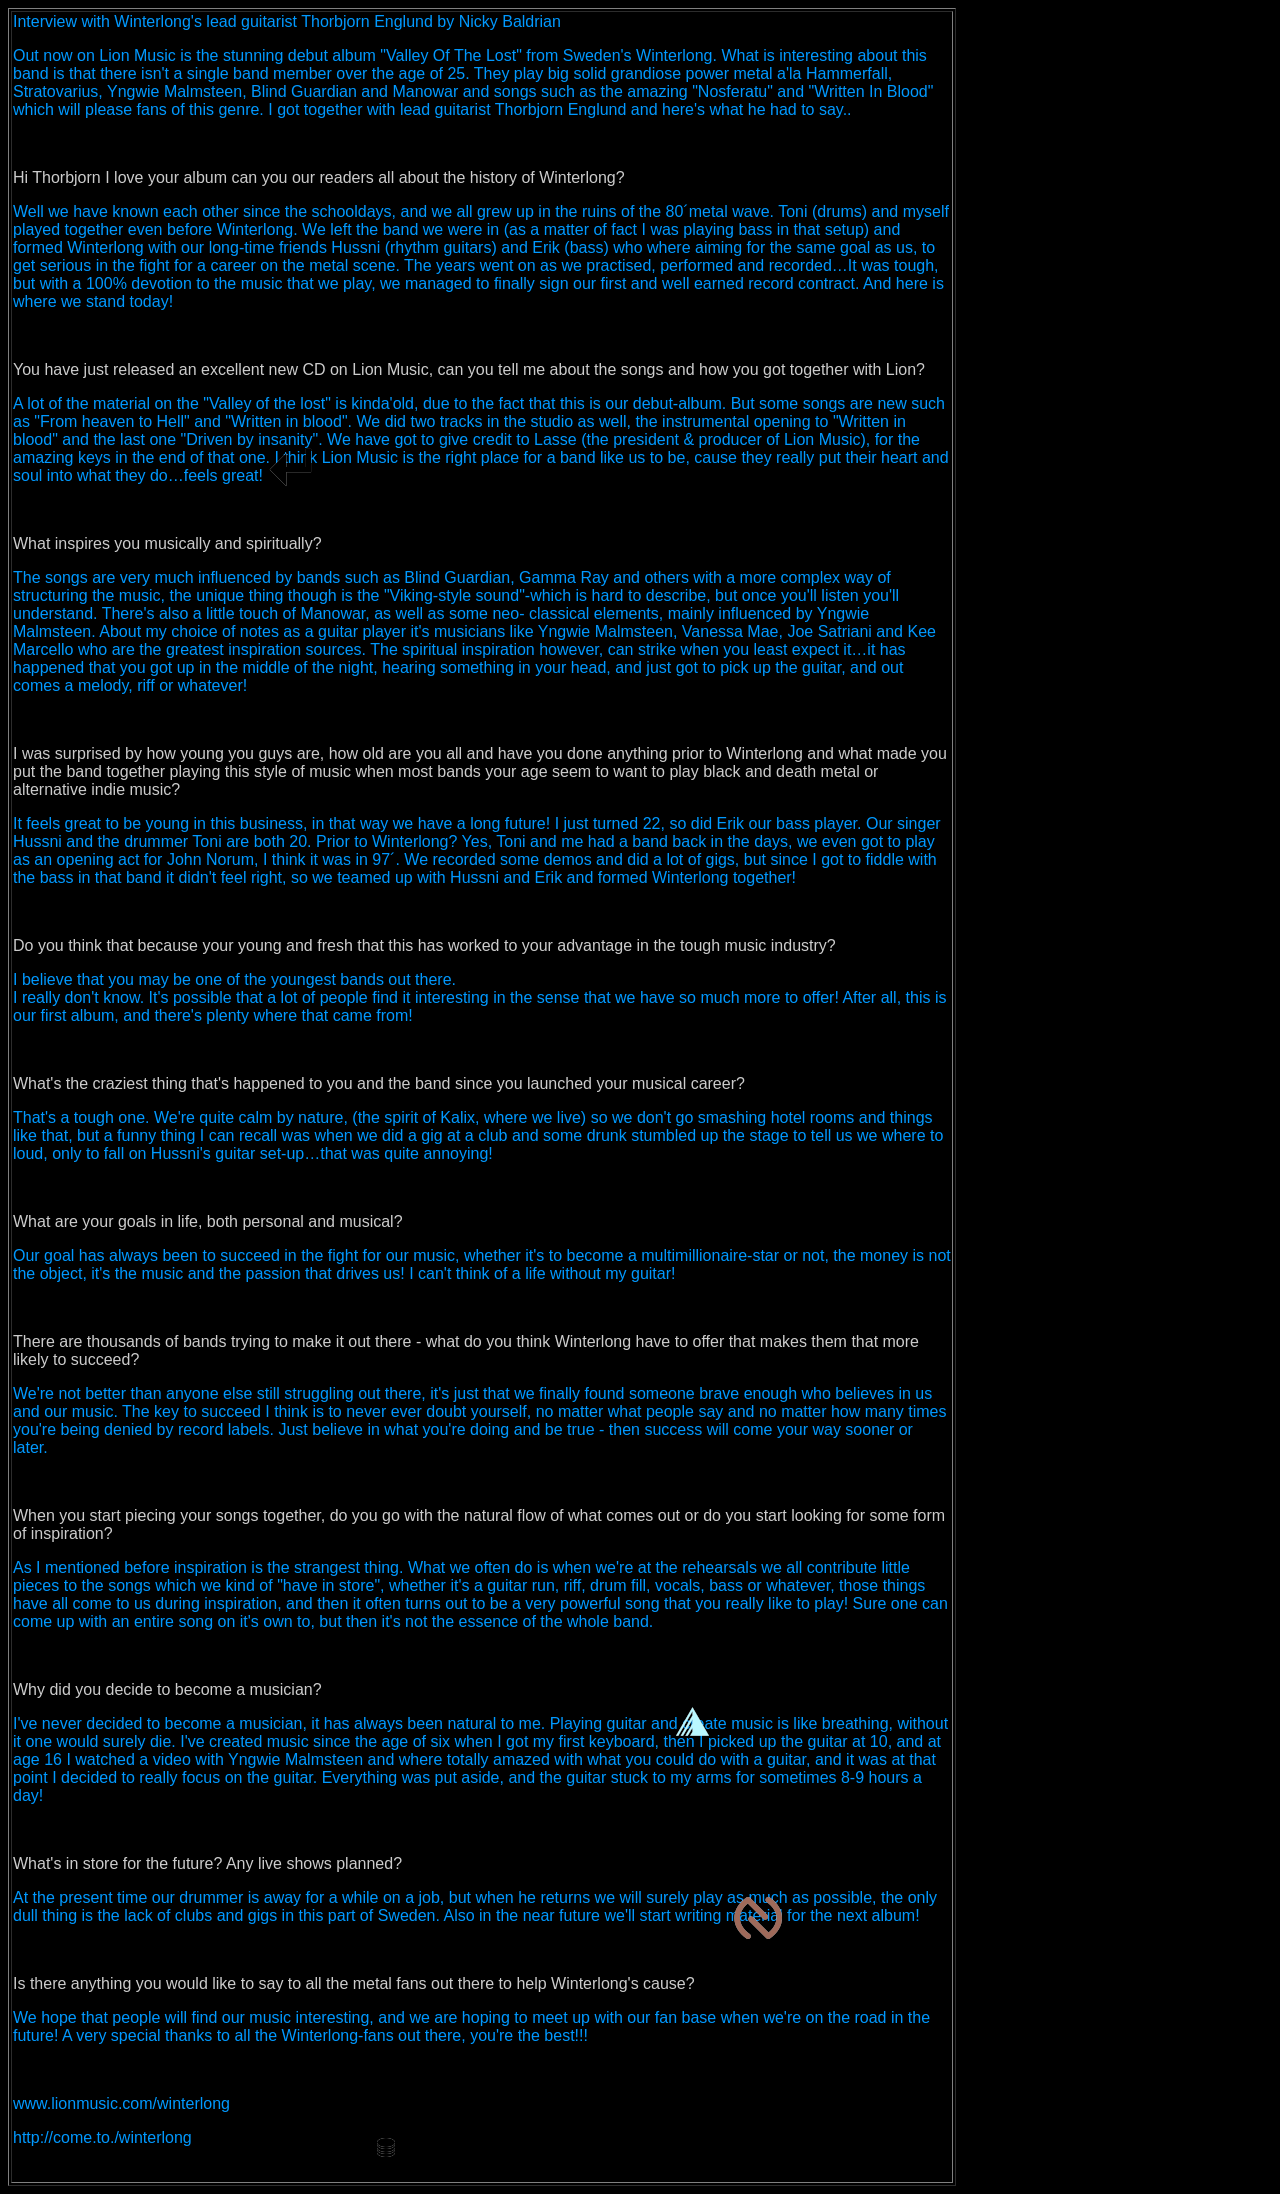  Describe the element at coordinates (758, 1918) in the screenshot. I see `tap to enable NFC connectivity` at that location.